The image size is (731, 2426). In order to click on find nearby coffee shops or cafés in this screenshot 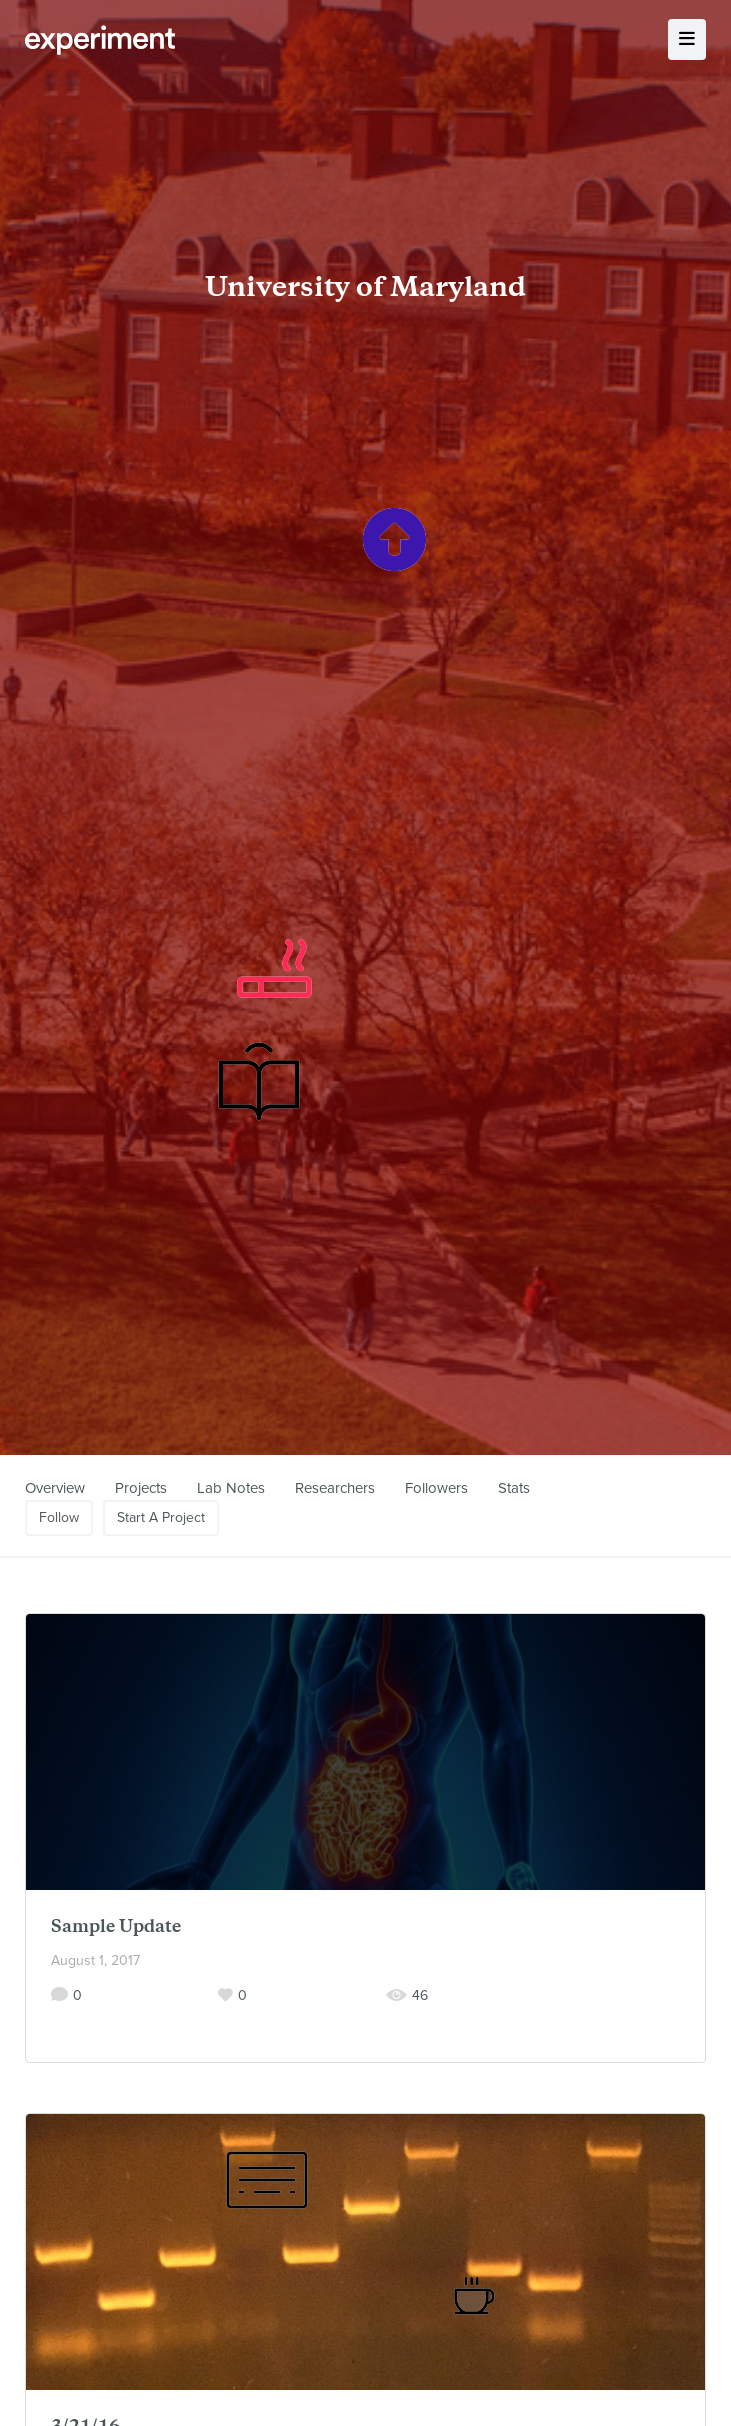, I will do `click(473, 2297)`.